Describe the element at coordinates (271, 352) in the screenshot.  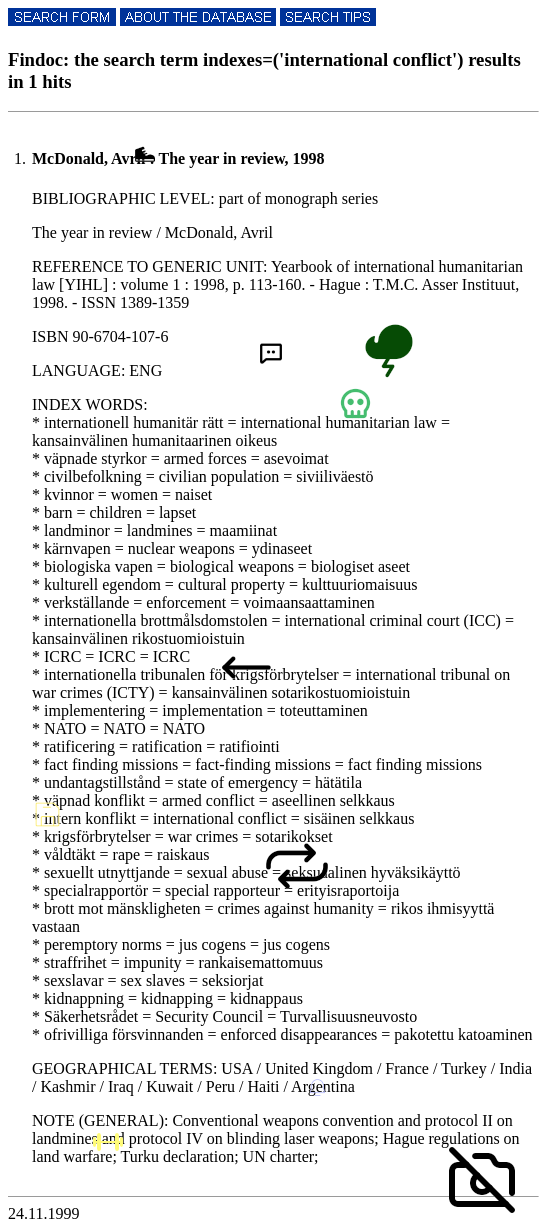
I see `open chat or messaging` at that location.